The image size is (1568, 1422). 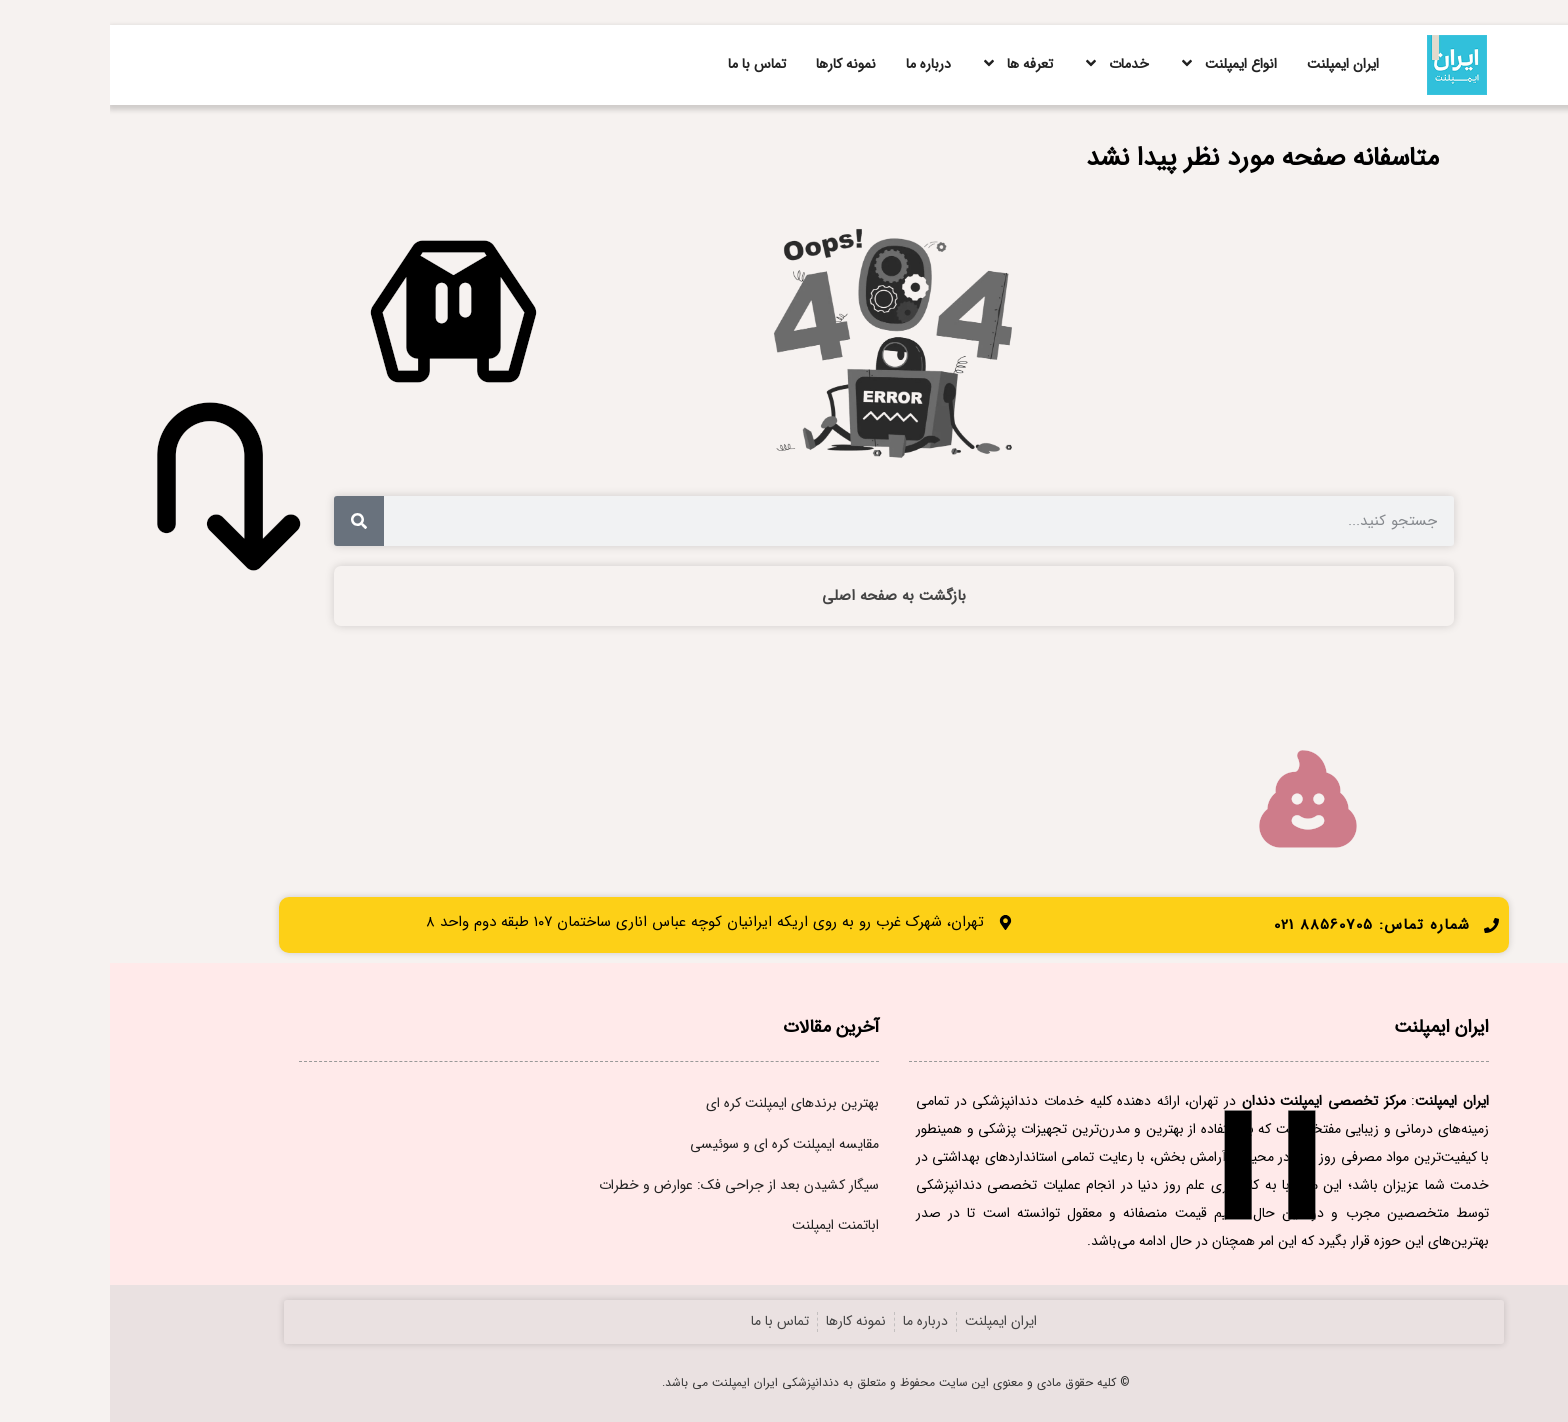 What do you see at coordinates (1308, 799) in the screenshot?
I see `add a poop emoji reaction` at bounding box center [1308, 799].